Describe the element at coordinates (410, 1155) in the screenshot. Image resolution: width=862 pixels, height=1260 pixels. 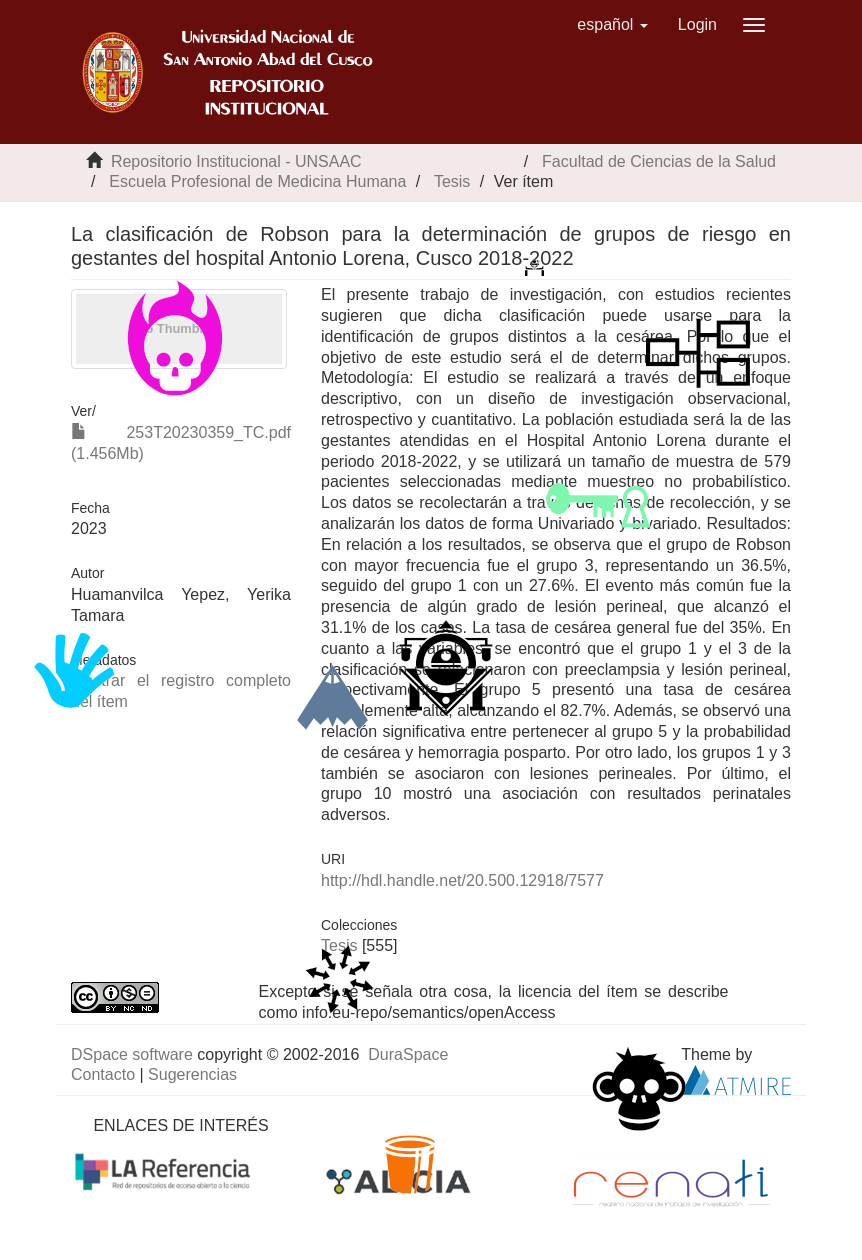
I see `empty trash or recycle bin` at that location.